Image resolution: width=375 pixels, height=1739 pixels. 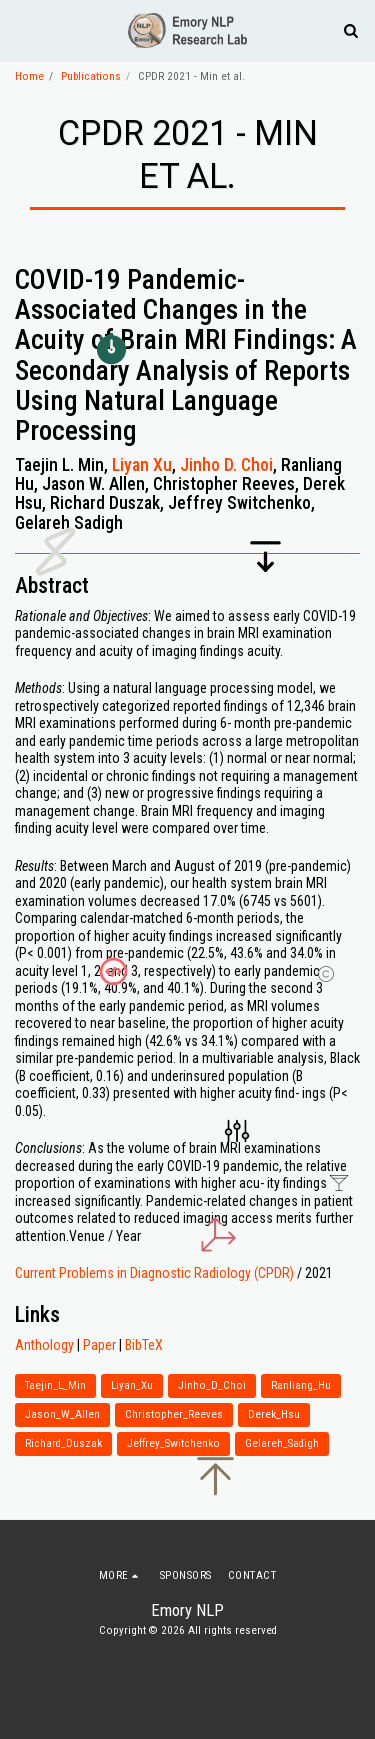 What do you see at coordinates (265, 556) in the screenshot?
I see `download file or content` at bounding box center [265, 556].